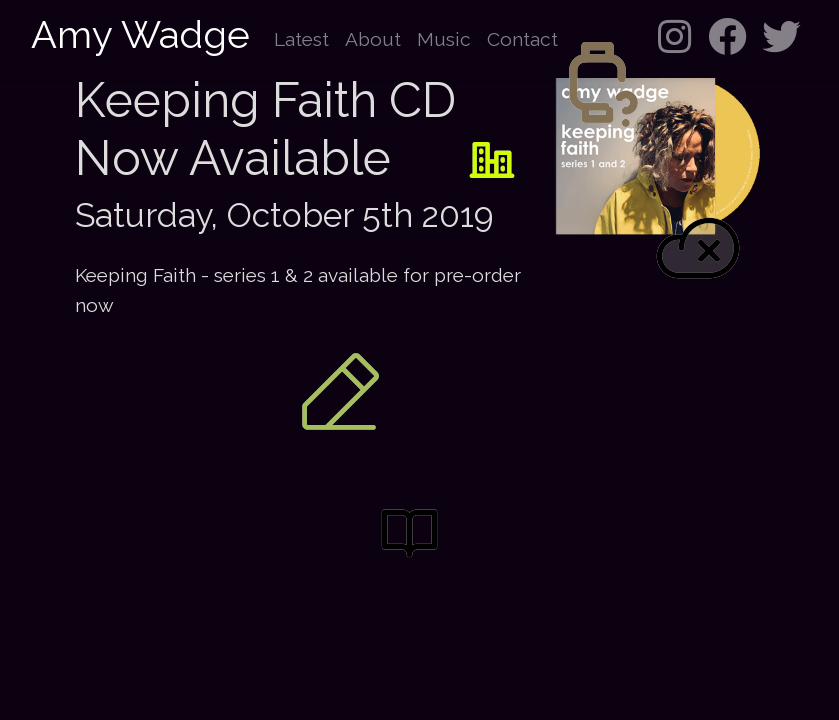  I want to click on smartwatch help or support, so click(597, 82).